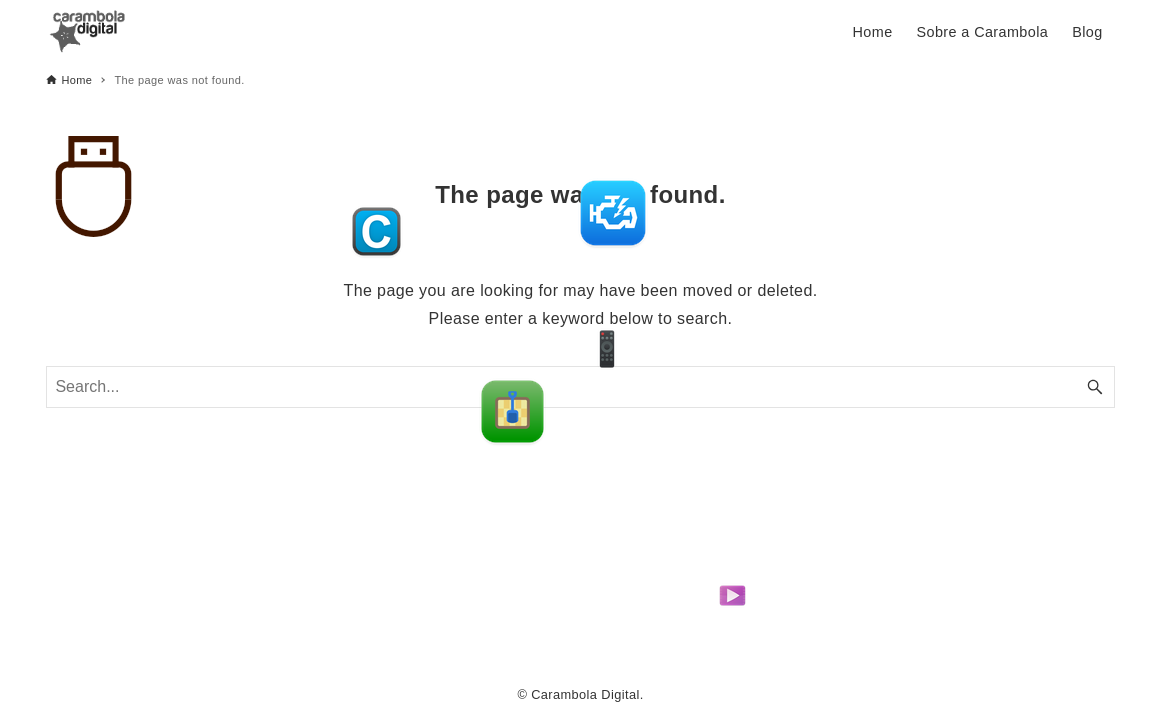  I want to click on access removable media settings, so click(93, 186).